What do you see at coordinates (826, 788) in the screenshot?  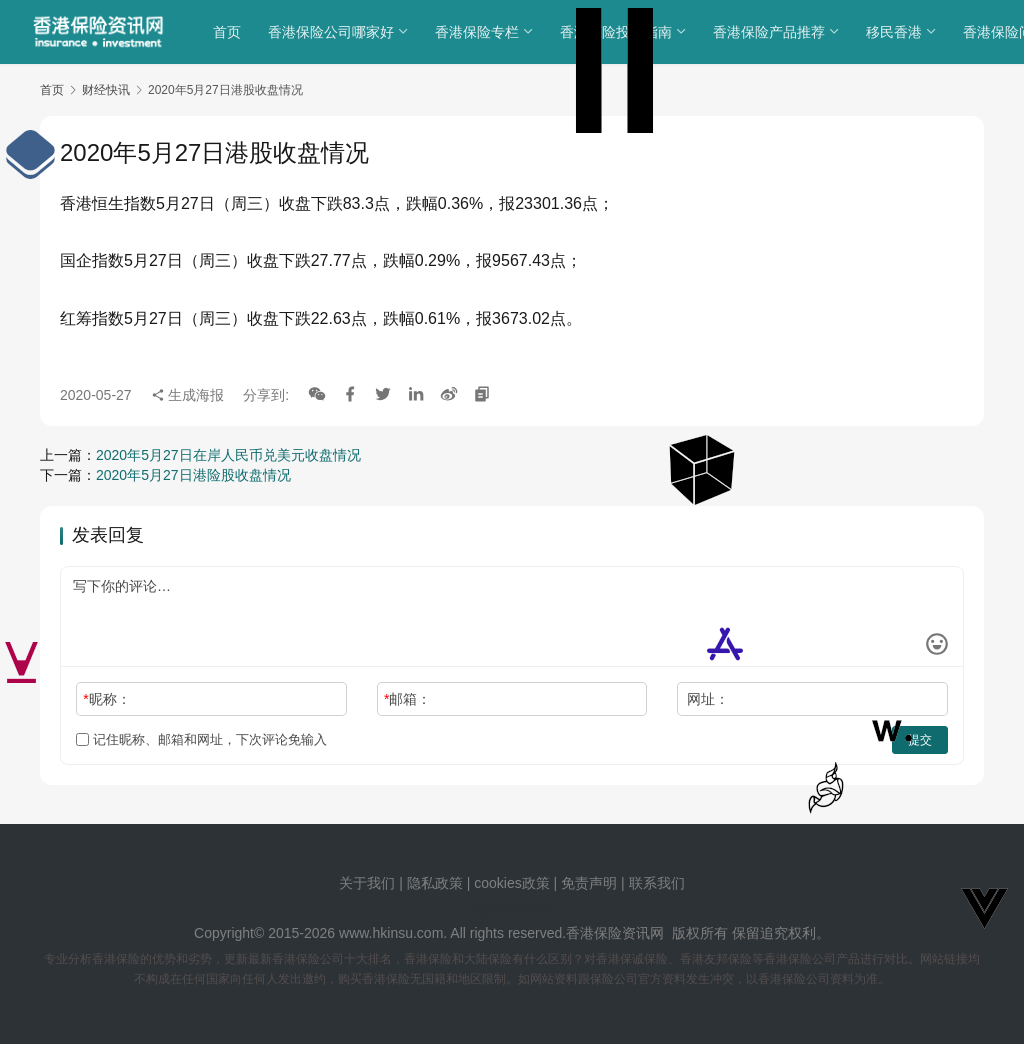 I see `open jitsi video conferencing app` at bounding box center [826, 788].